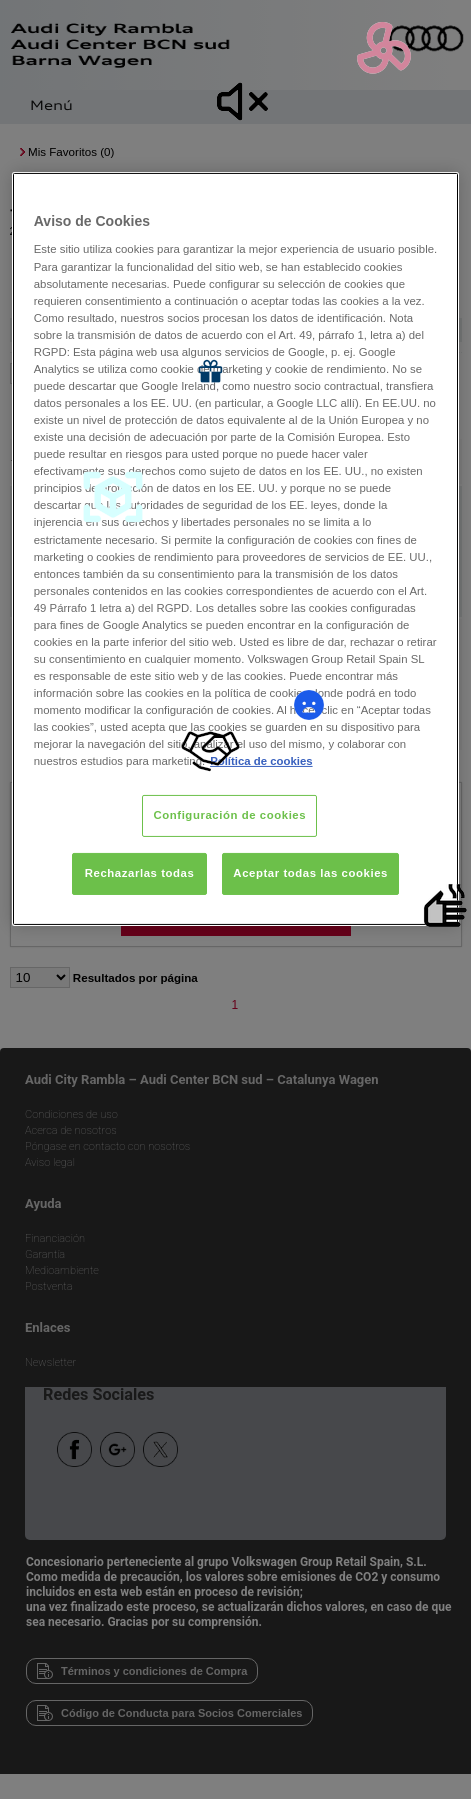  Describe the element at coordinates (242, 101) in the screenshot. I see `mute audio or sound` at that location.